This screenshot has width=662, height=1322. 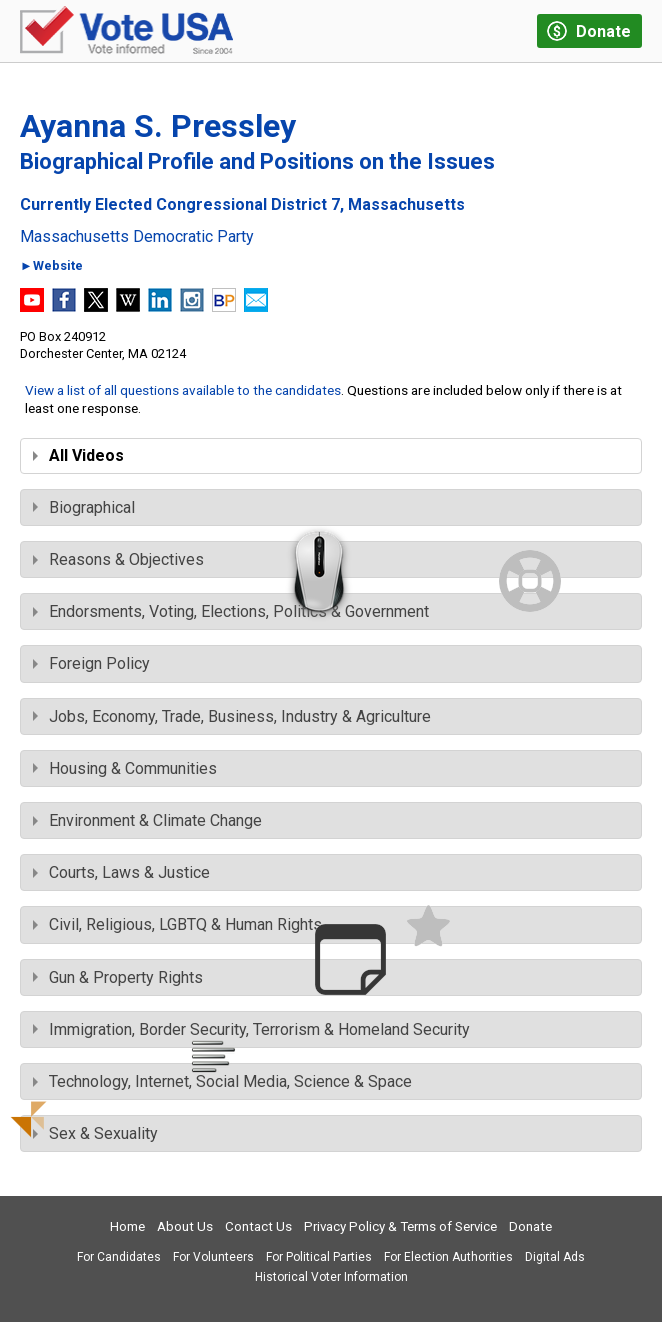 What do you see at coordinates (428, 927) in the screenshot?
I see `access your bookmarked items` at bounding box center [428, 927].